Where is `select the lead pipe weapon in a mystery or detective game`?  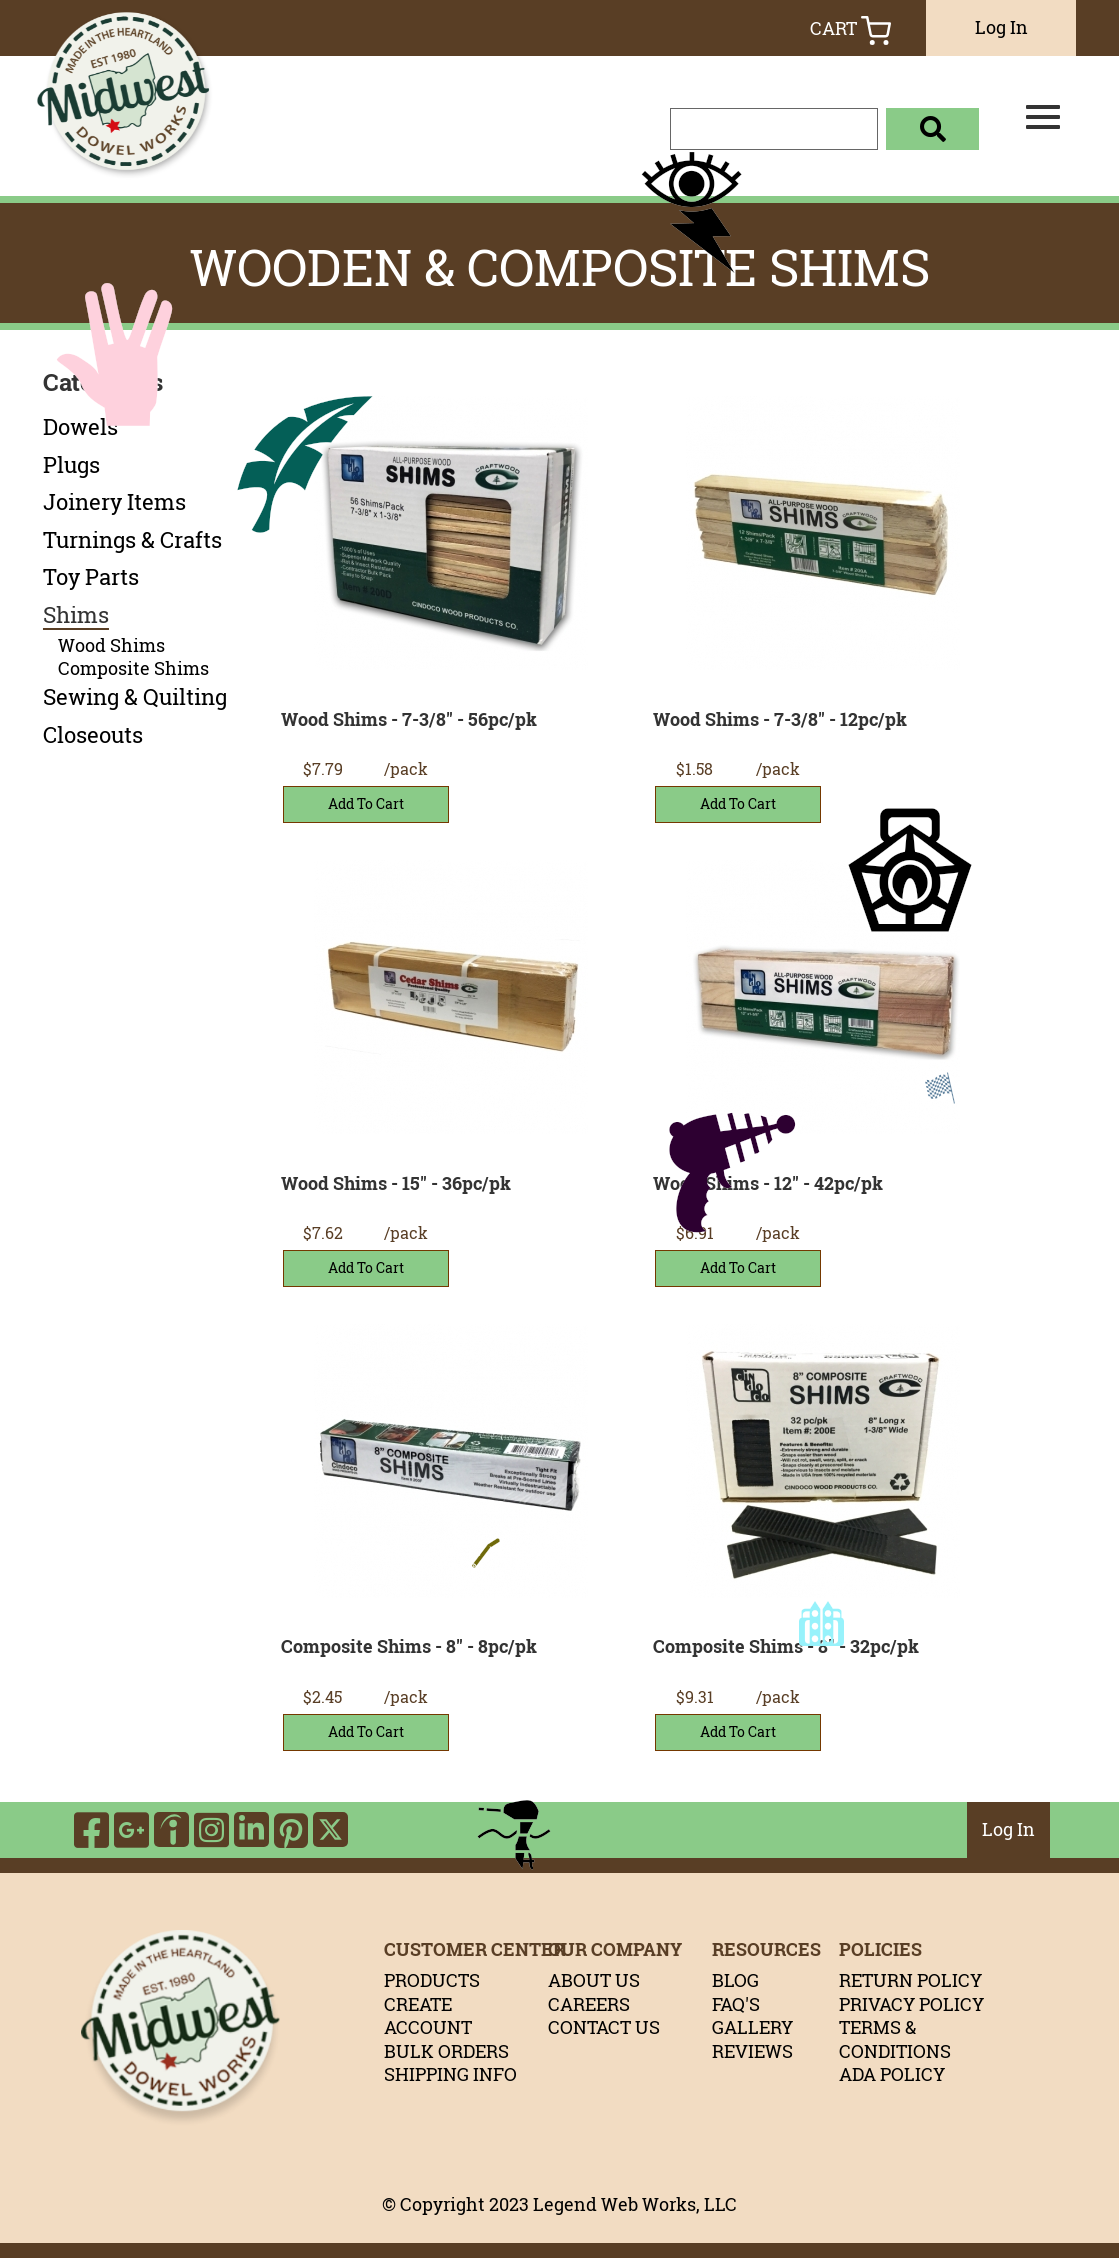 select the lead pipe weapon in a mystery or detective game is located at coordinates (486, 1553).